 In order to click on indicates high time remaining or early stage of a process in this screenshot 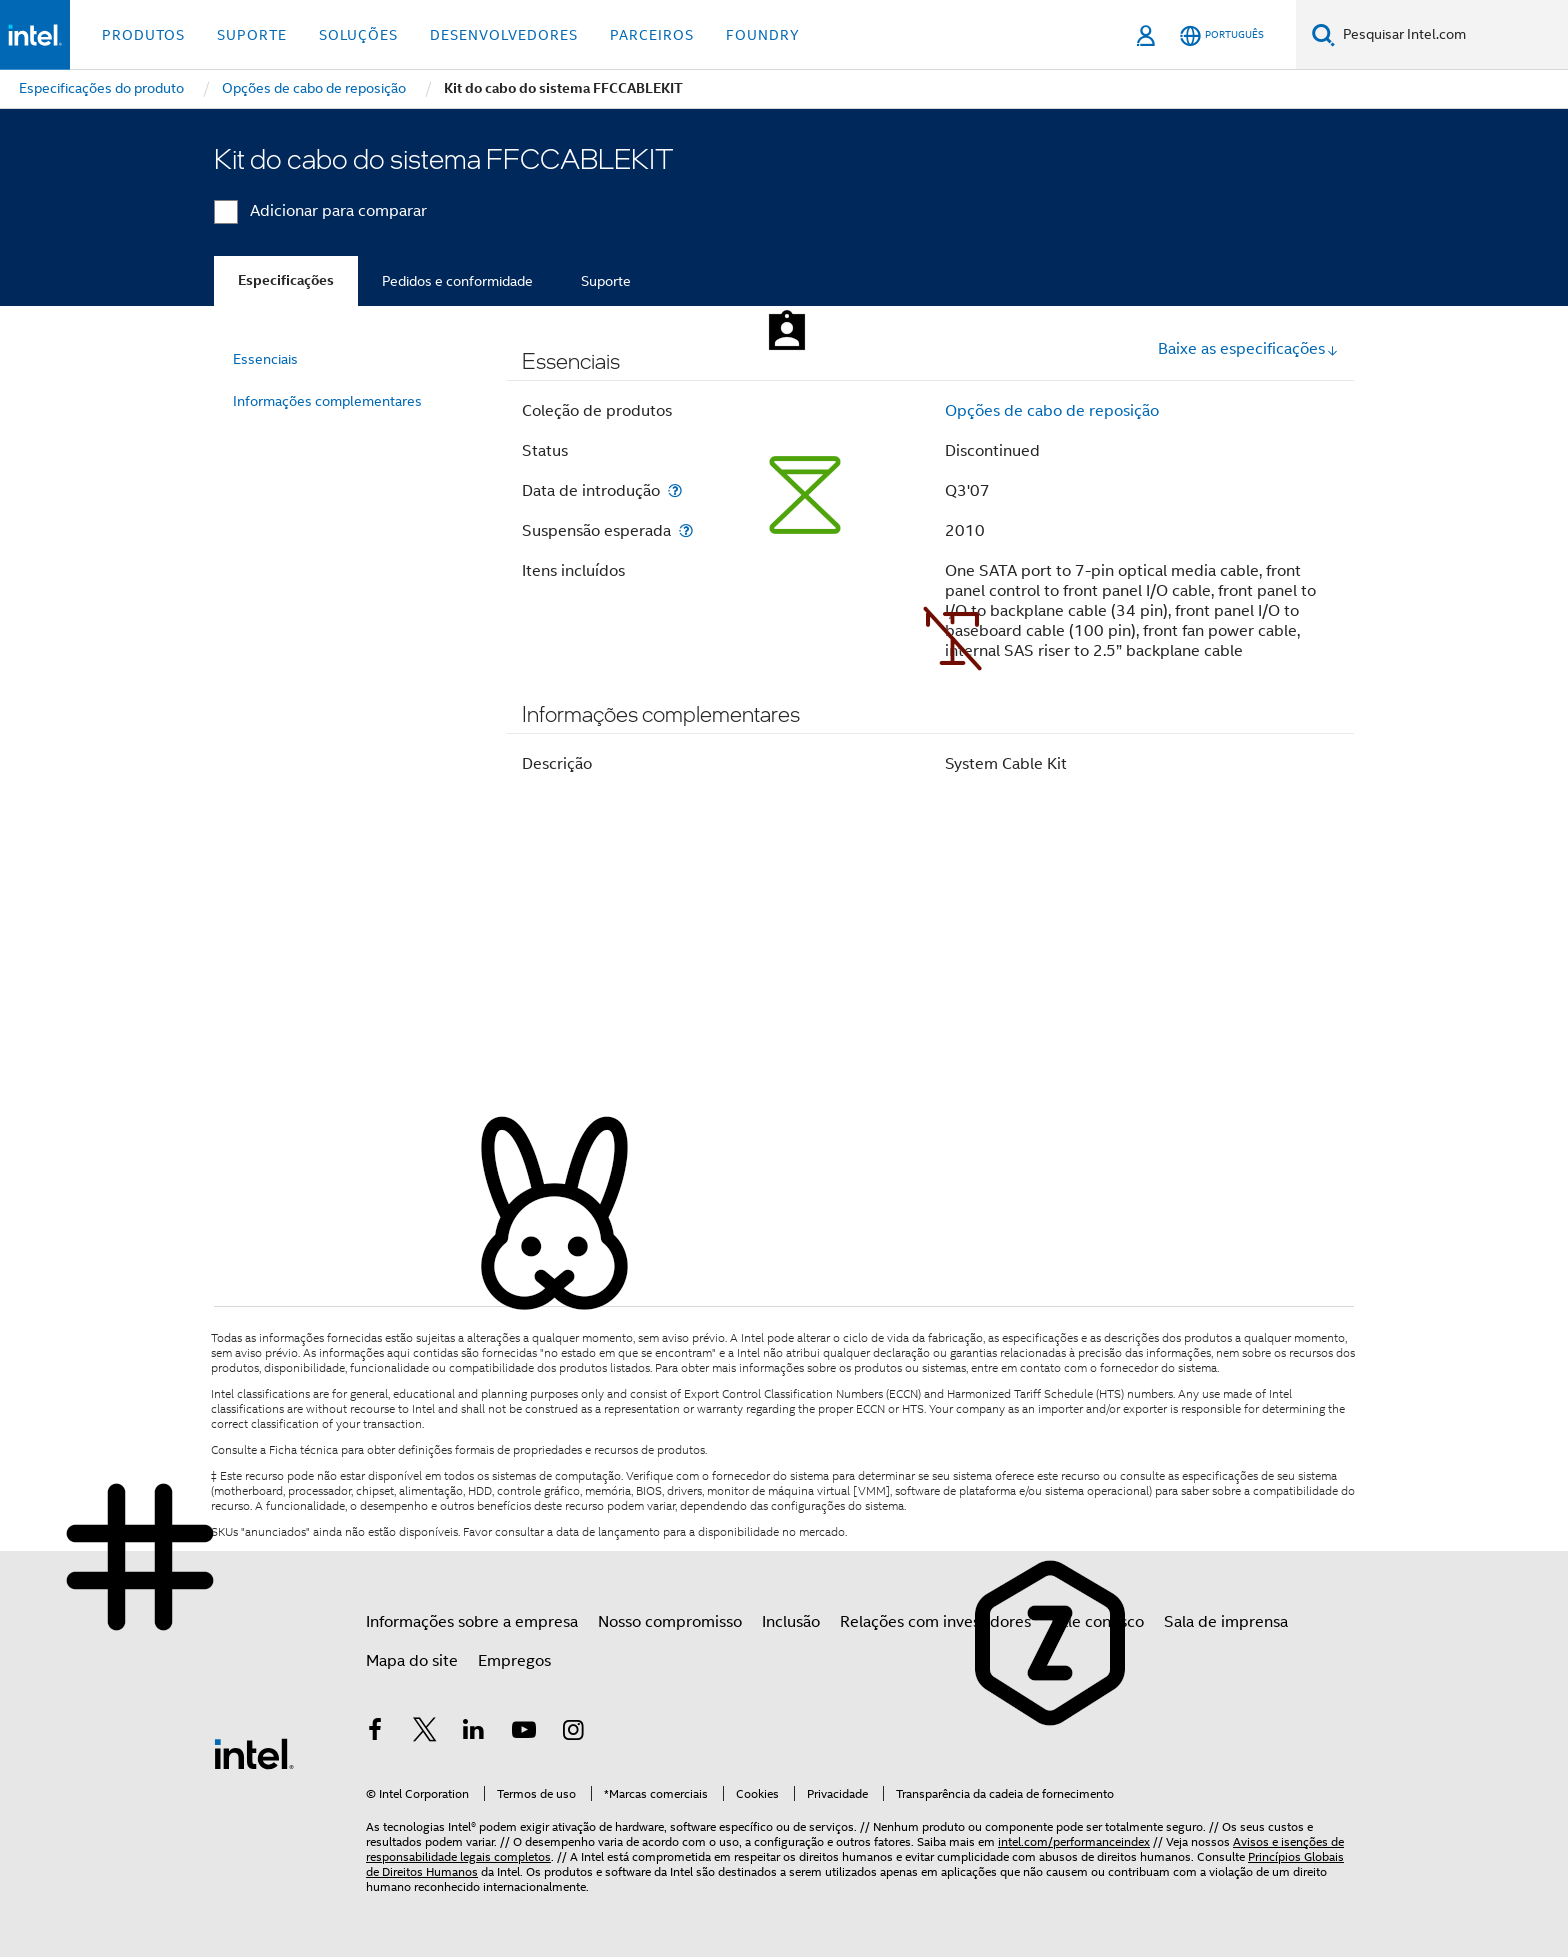, I will do `click(805, 495)`.